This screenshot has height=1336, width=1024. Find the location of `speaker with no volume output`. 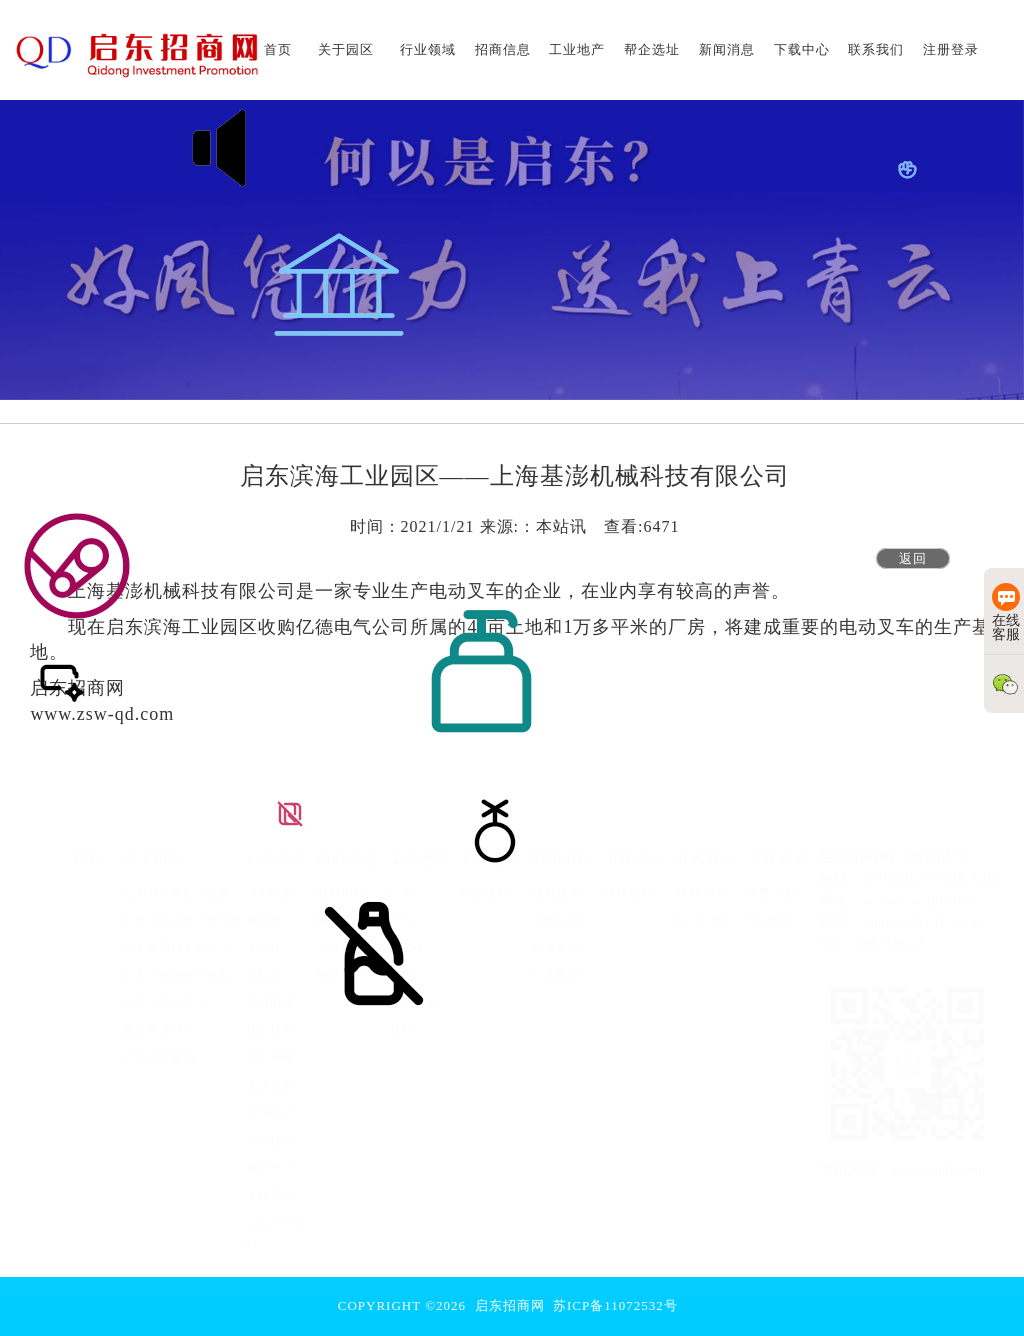

speaker with no volume output is located at coordinates (234, 148).